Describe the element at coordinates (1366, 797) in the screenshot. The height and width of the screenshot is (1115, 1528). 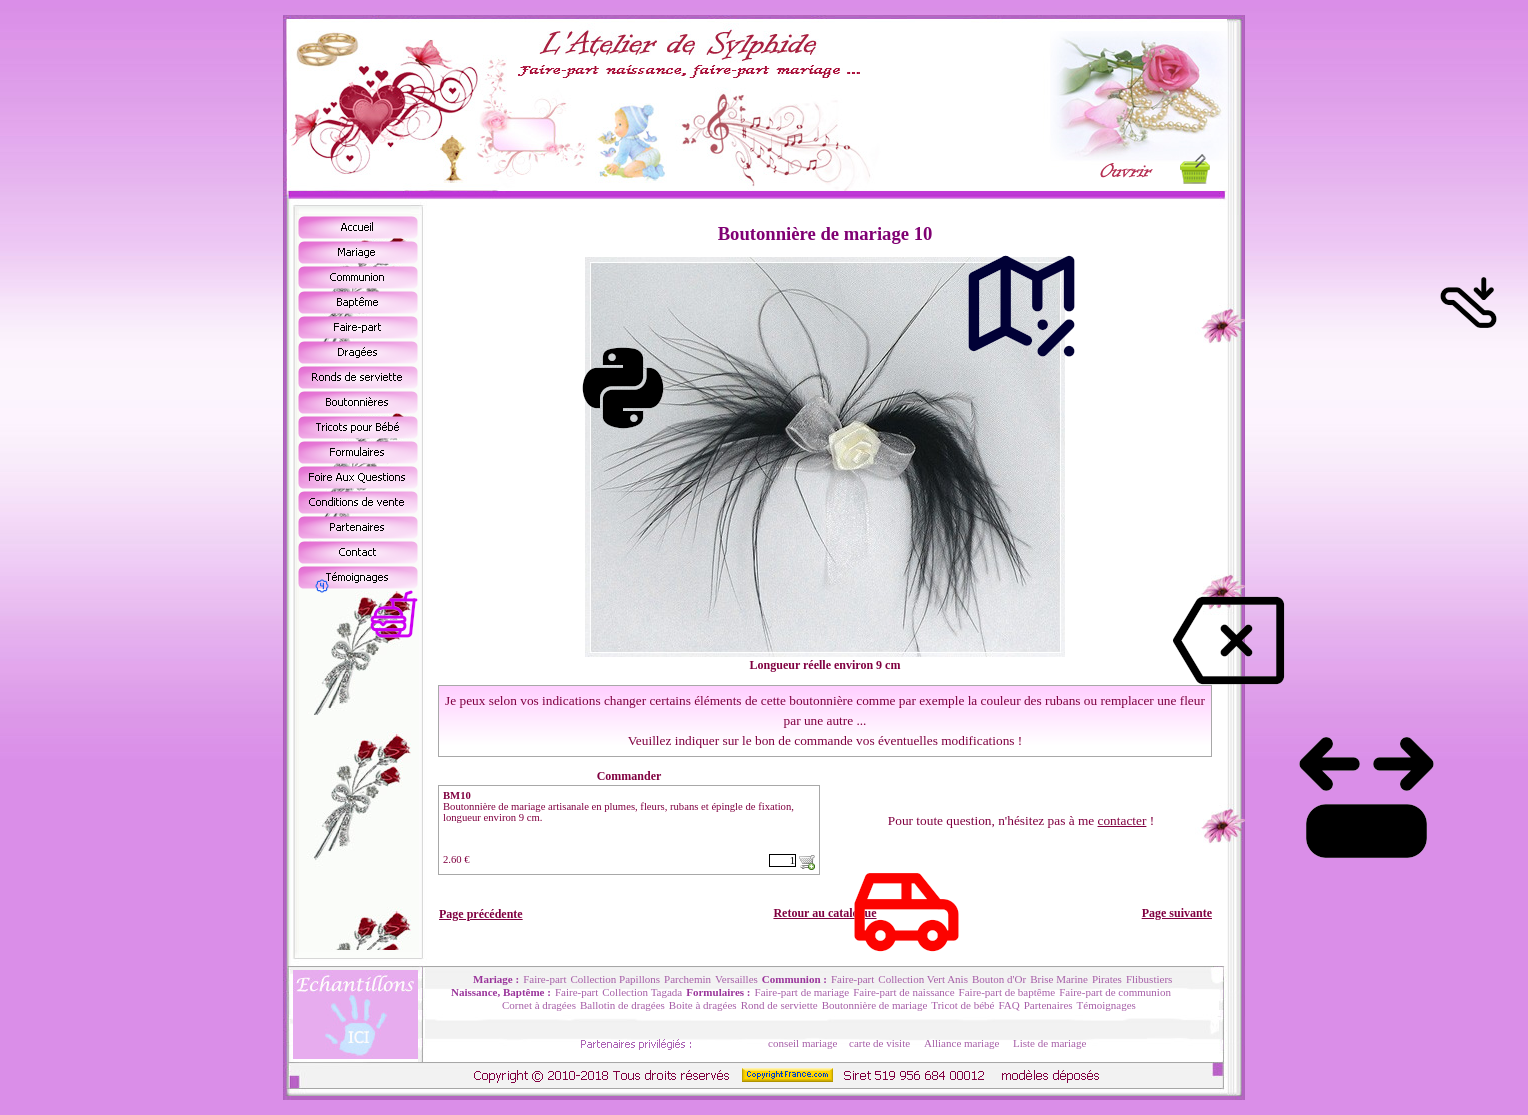
I see `auto-fit content to container width` at that location.